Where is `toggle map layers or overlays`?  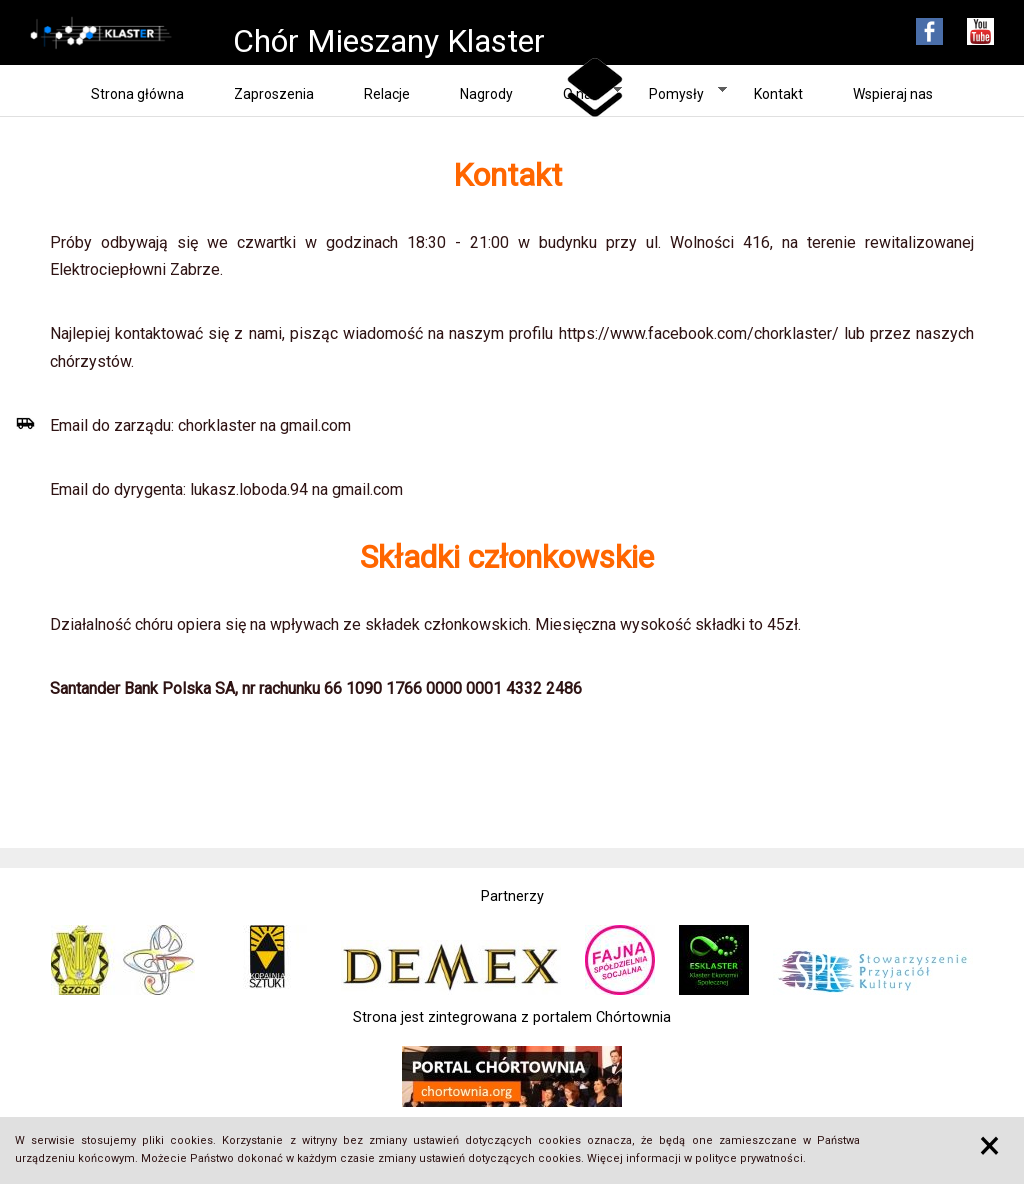 toggle map layers or overlays is located at coordinates (595, 89).